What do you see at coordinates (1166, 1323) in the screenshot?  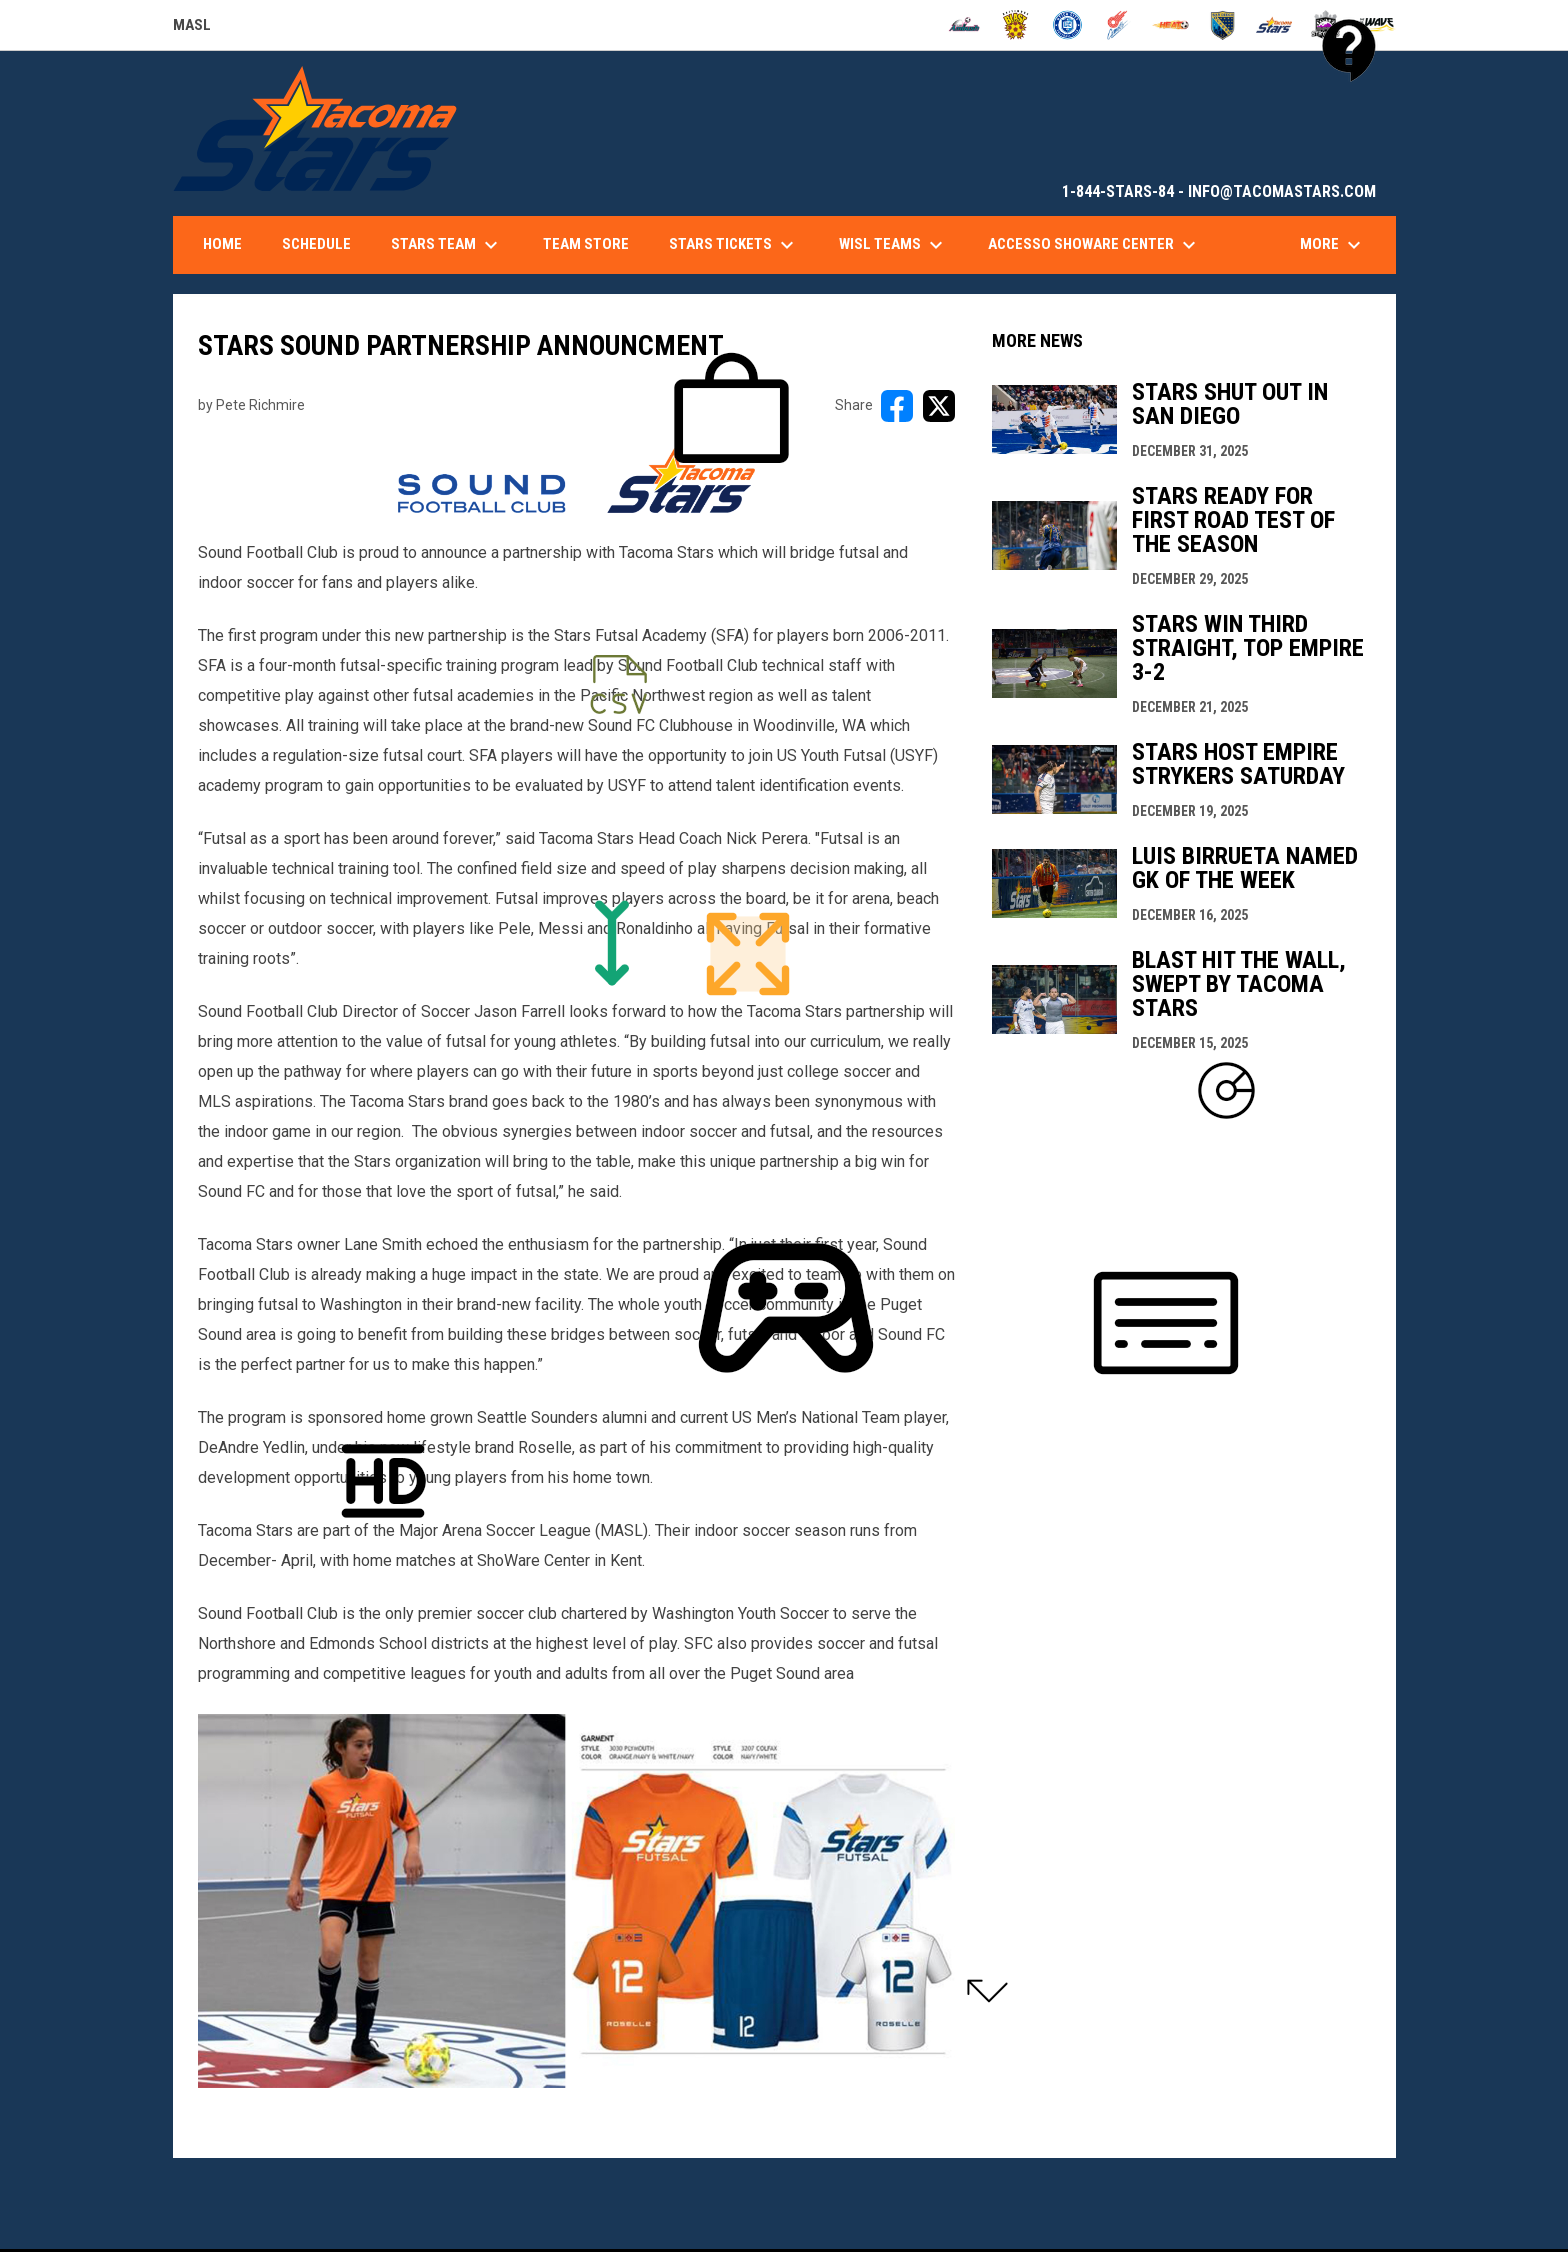 I see `open on-screen keyboard` at bounding box center [1166, 1323].